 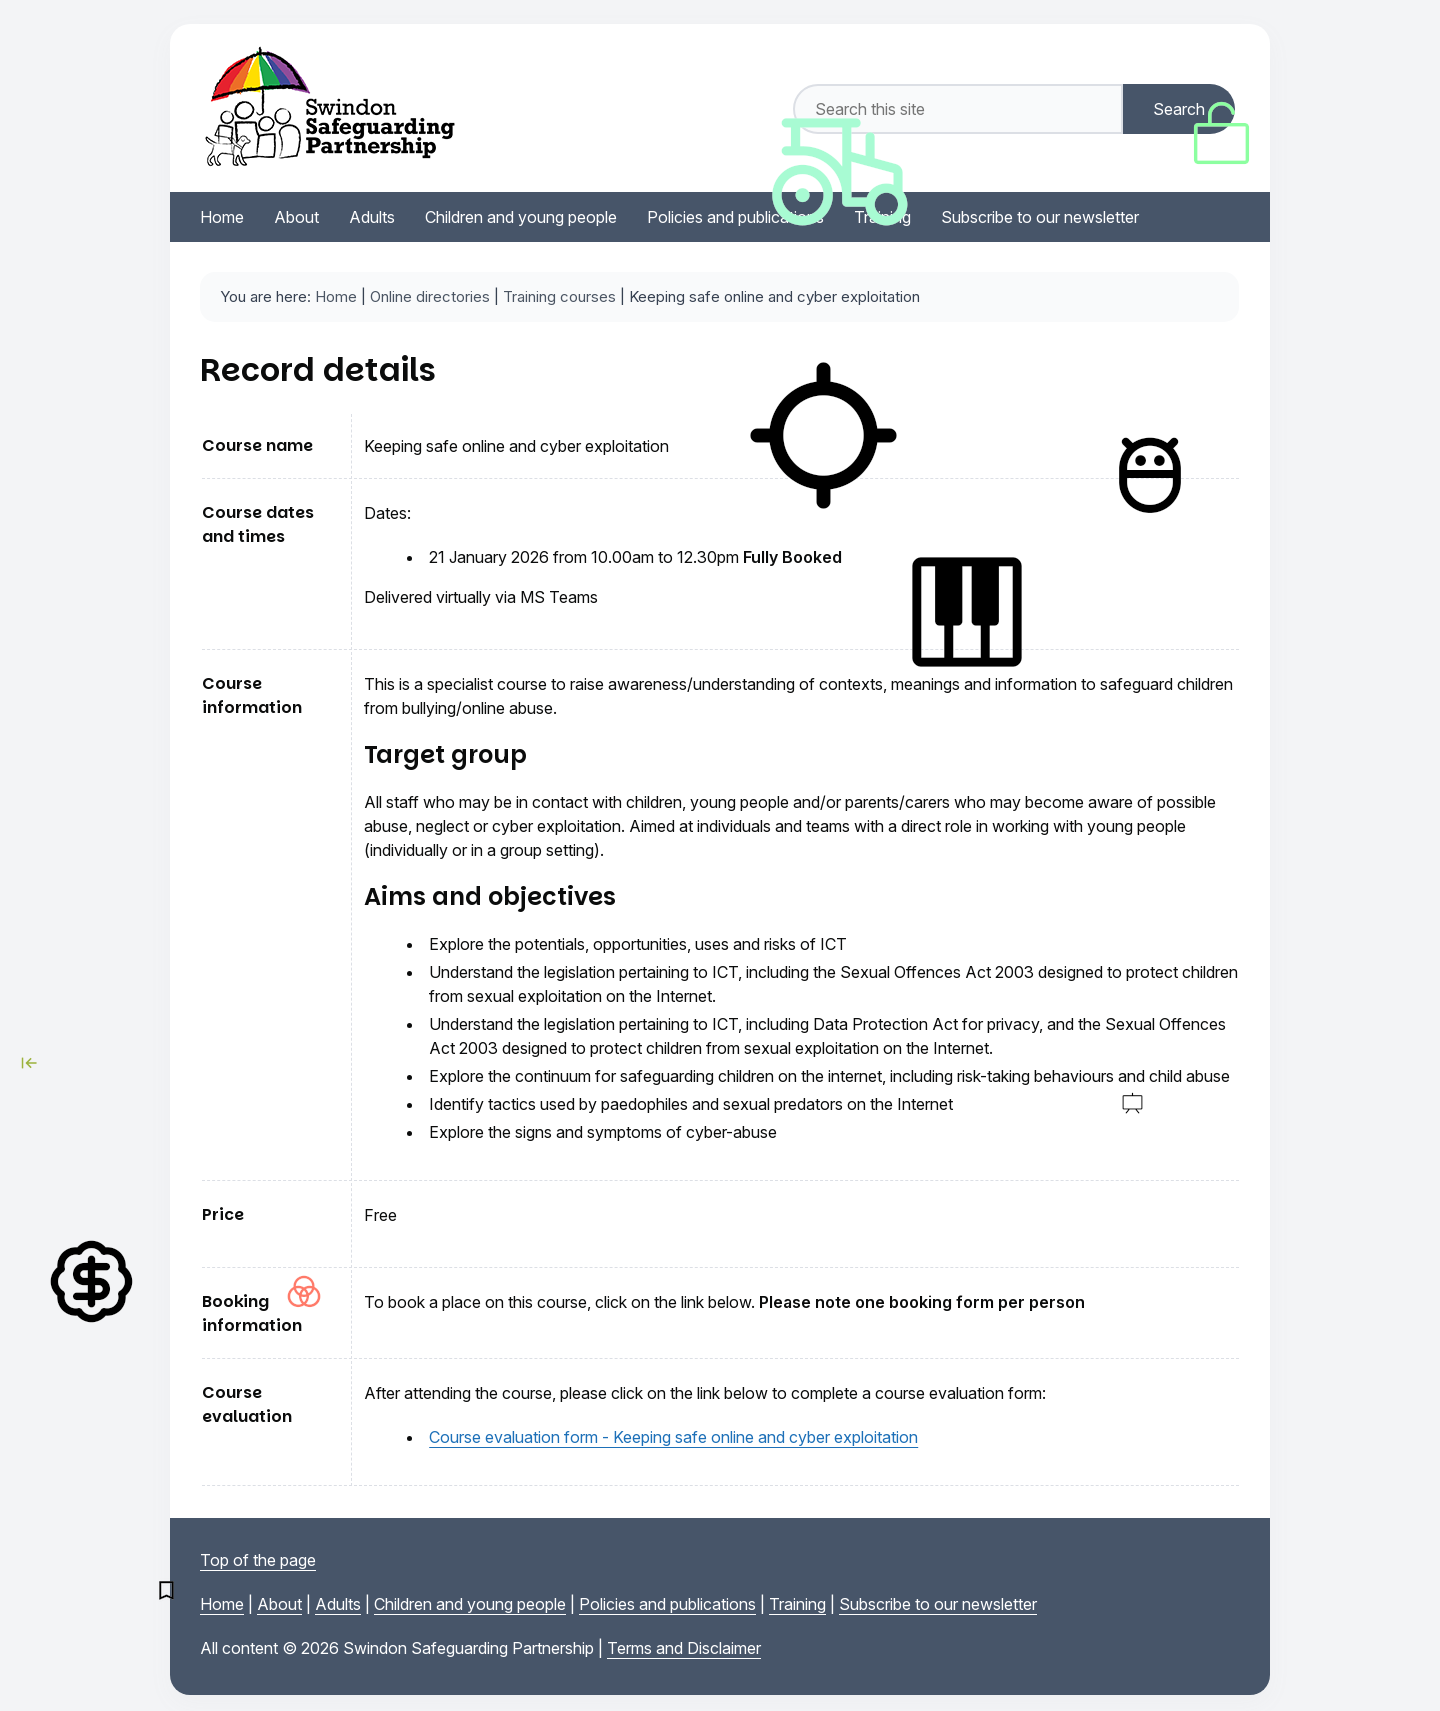 What do you see at coordinates (823, 435) in the screenshot?
I see `access current location` at bounding box center [823, 435].